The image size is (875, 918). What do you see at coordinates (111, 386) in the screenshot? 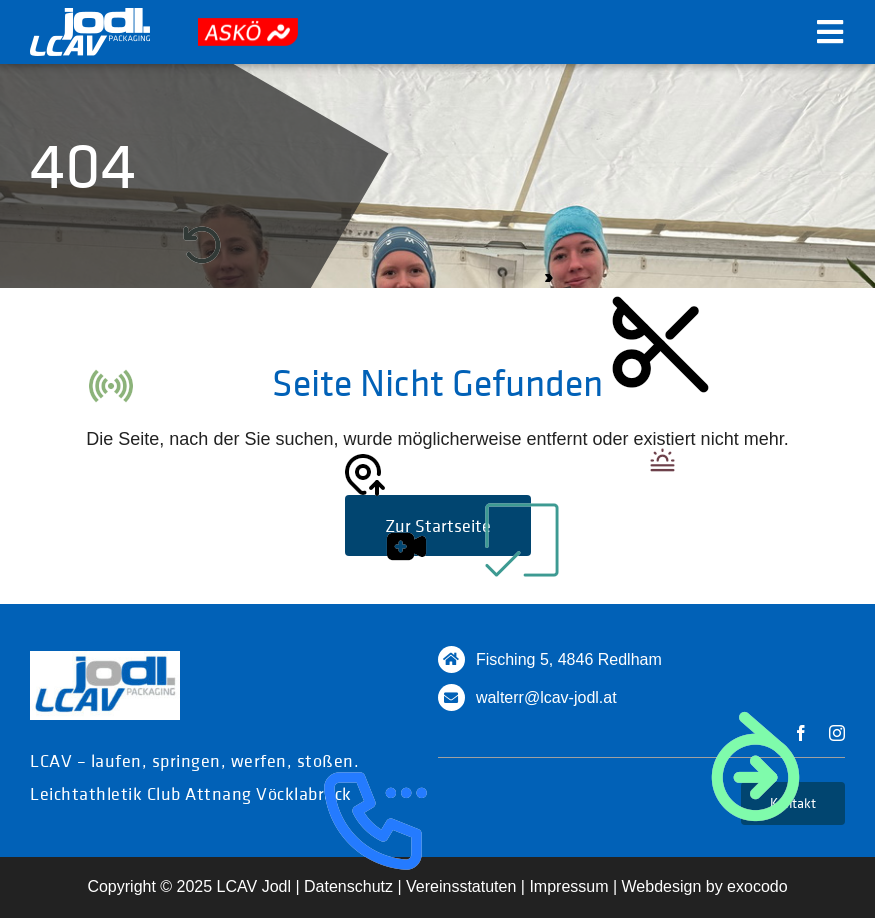
I see `access radio or audio streaming` at bounding box center [111, 386].